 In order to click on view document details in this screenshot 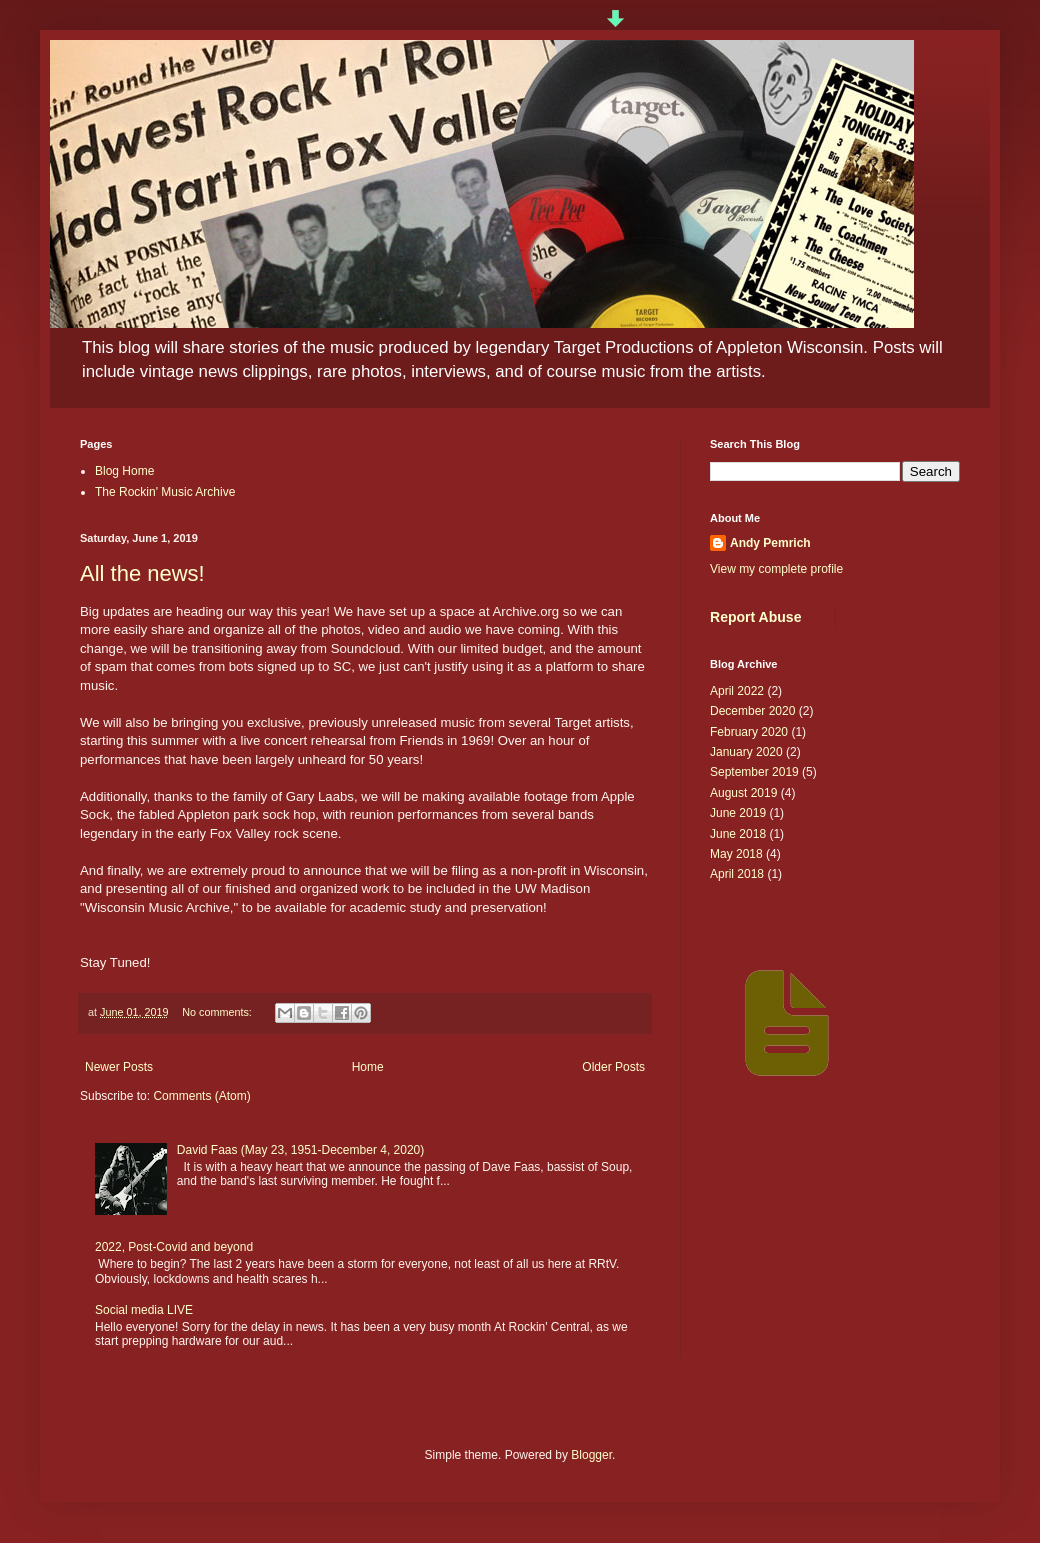, I will do `click(787, 1023)`.